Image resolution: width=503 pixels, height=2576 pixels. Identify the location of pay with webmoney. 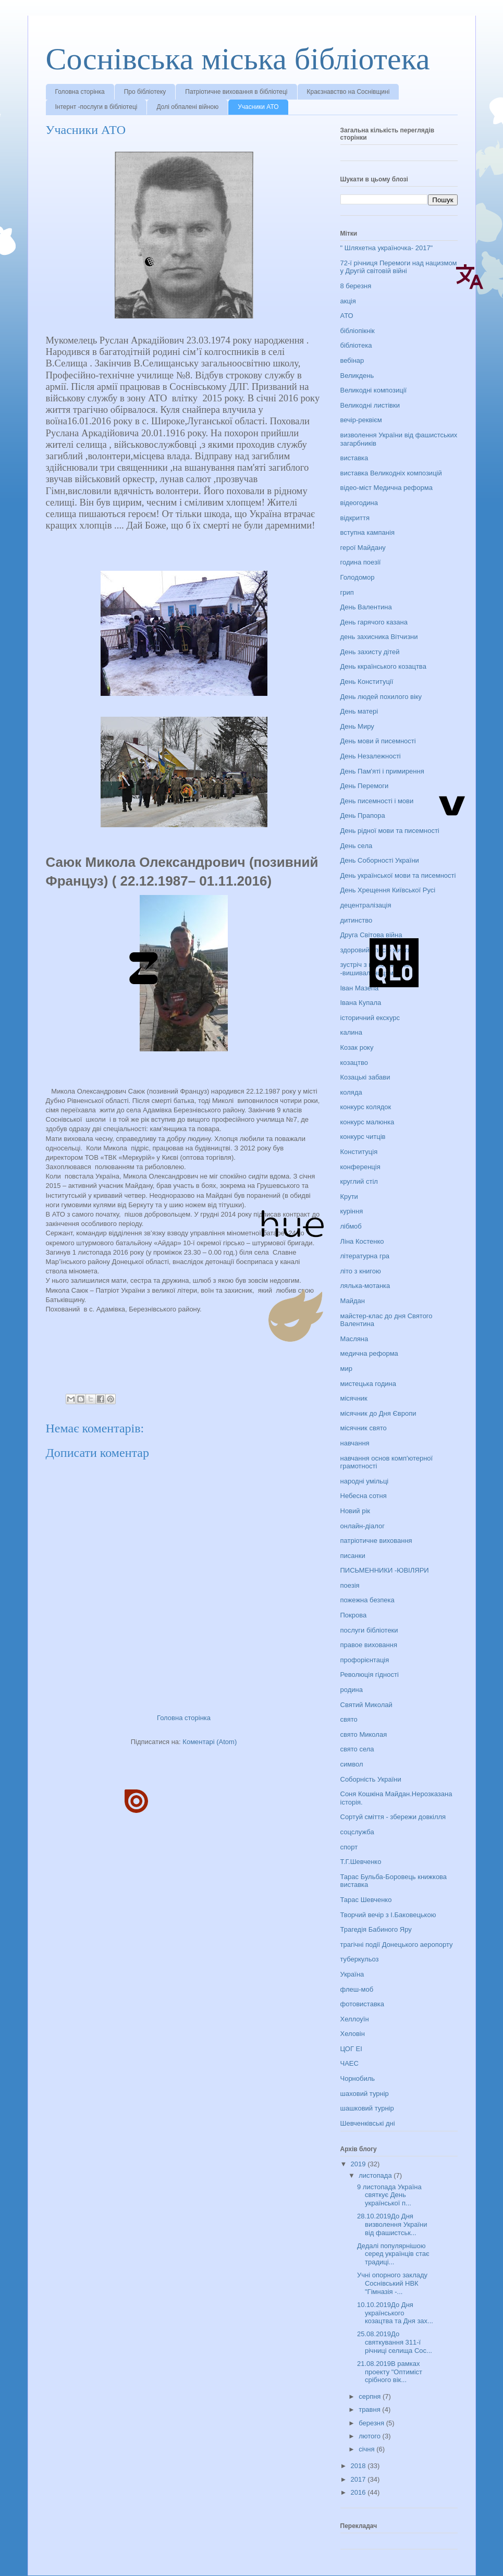
(150, 262).